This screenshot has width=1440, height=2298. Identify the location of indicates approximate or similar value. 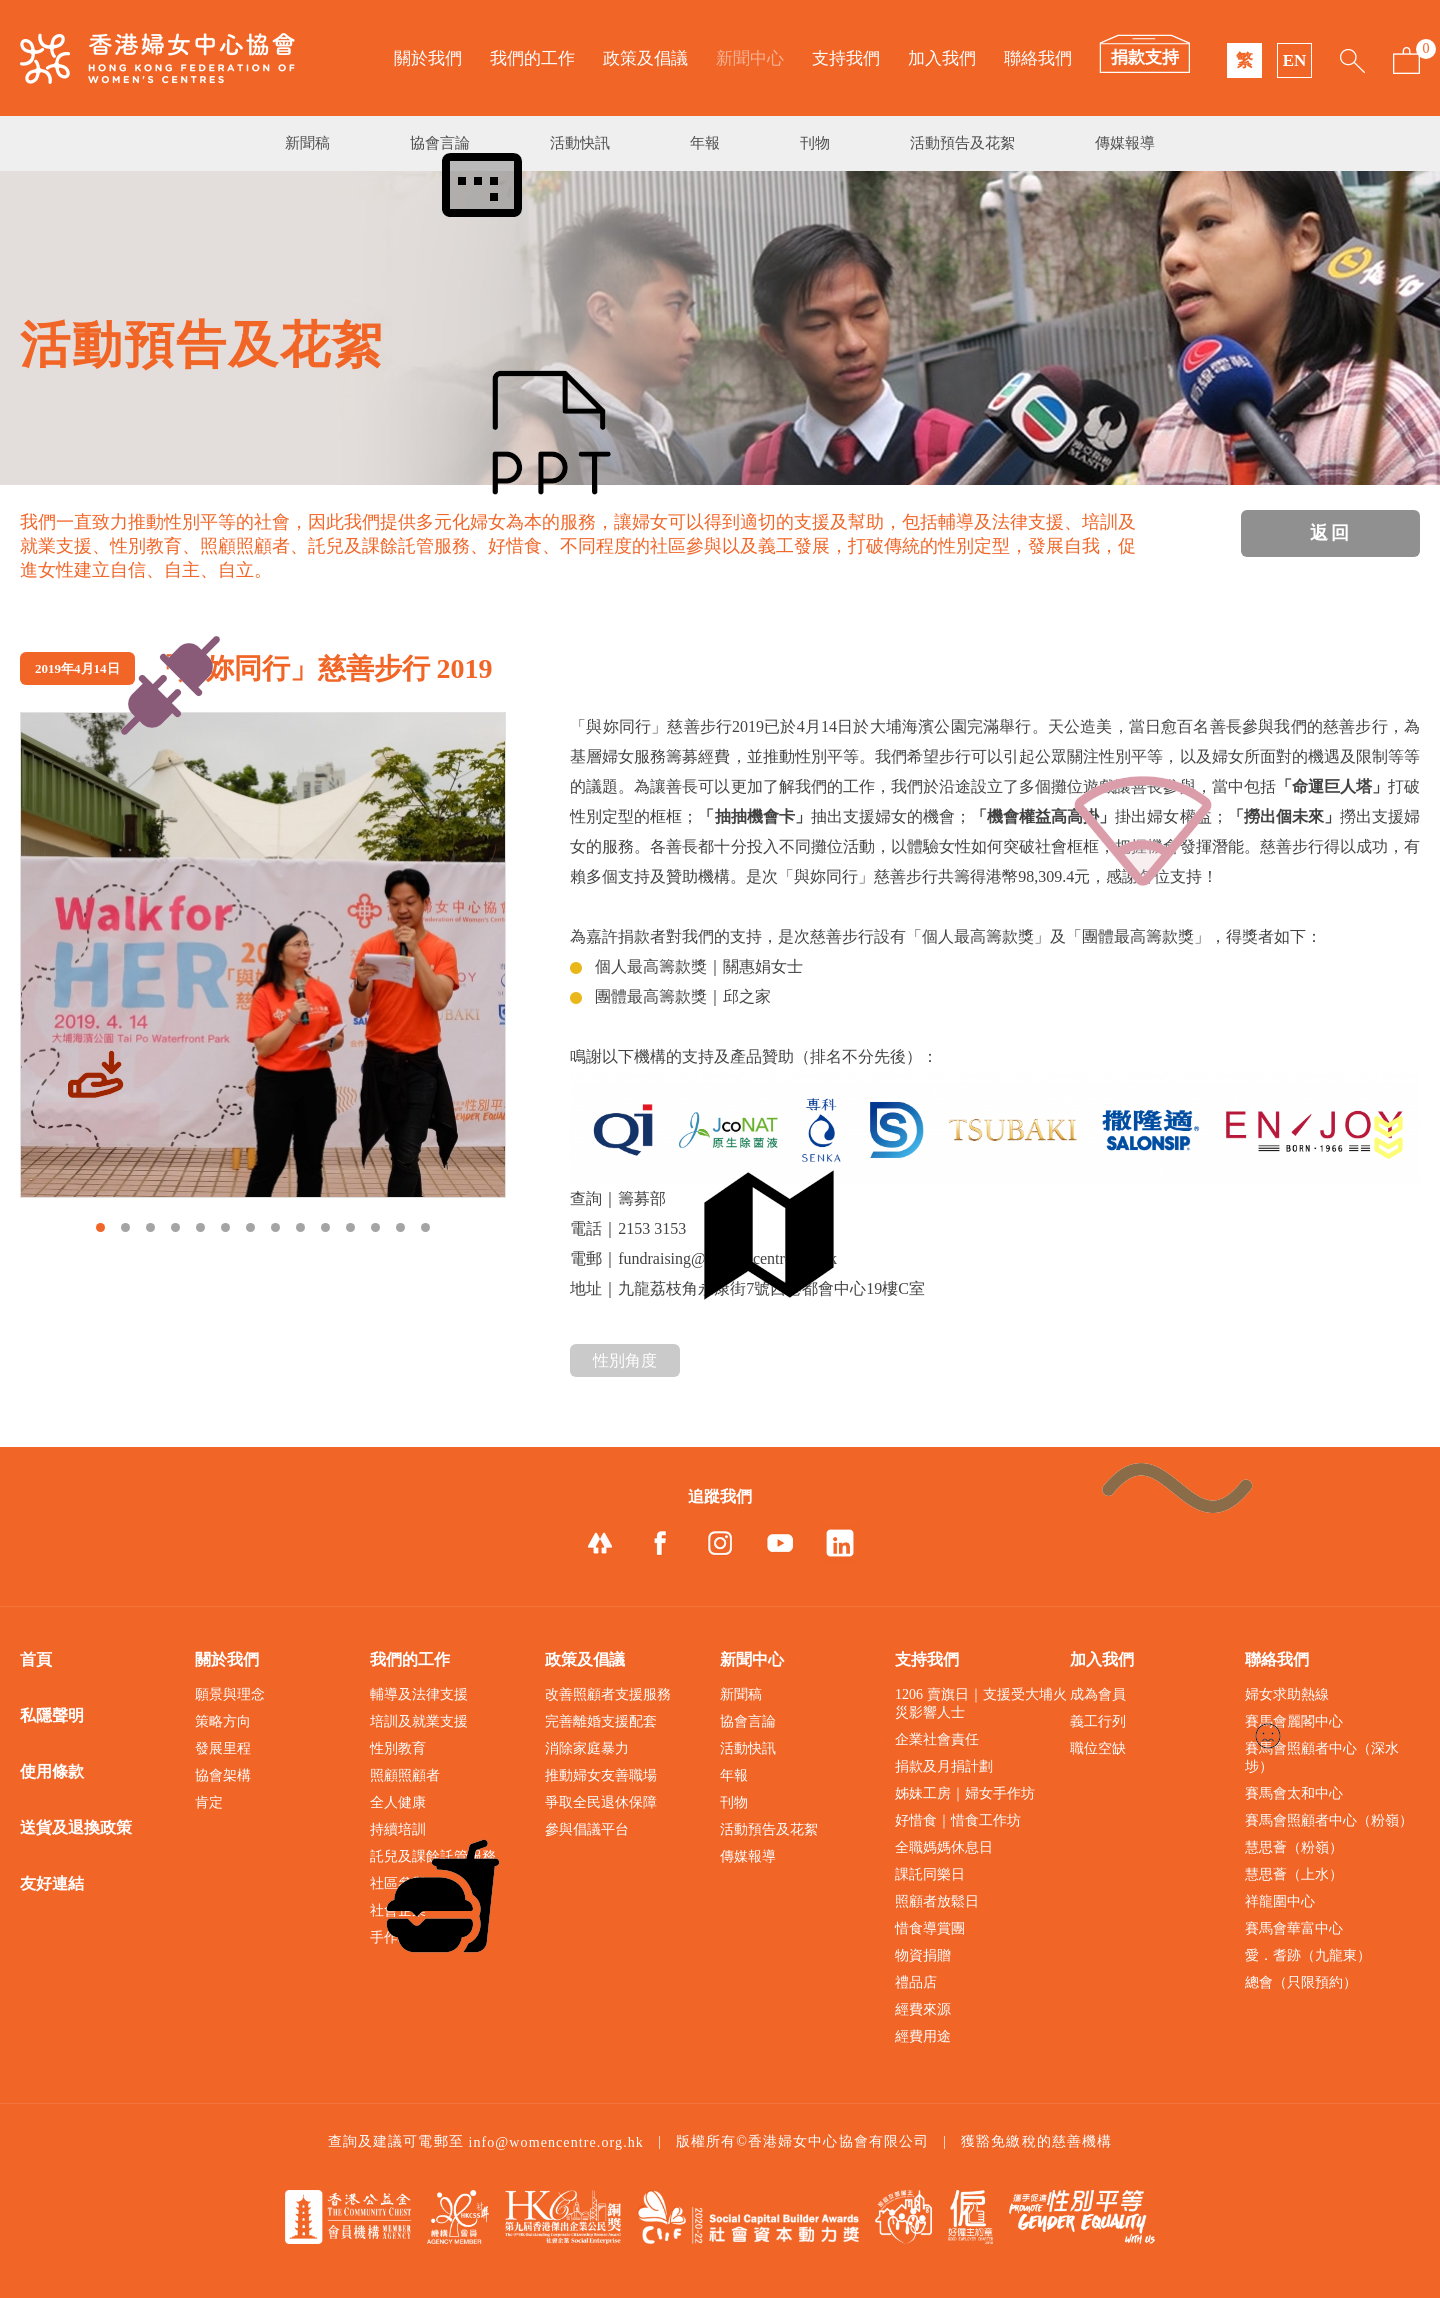
(1177, 1488).